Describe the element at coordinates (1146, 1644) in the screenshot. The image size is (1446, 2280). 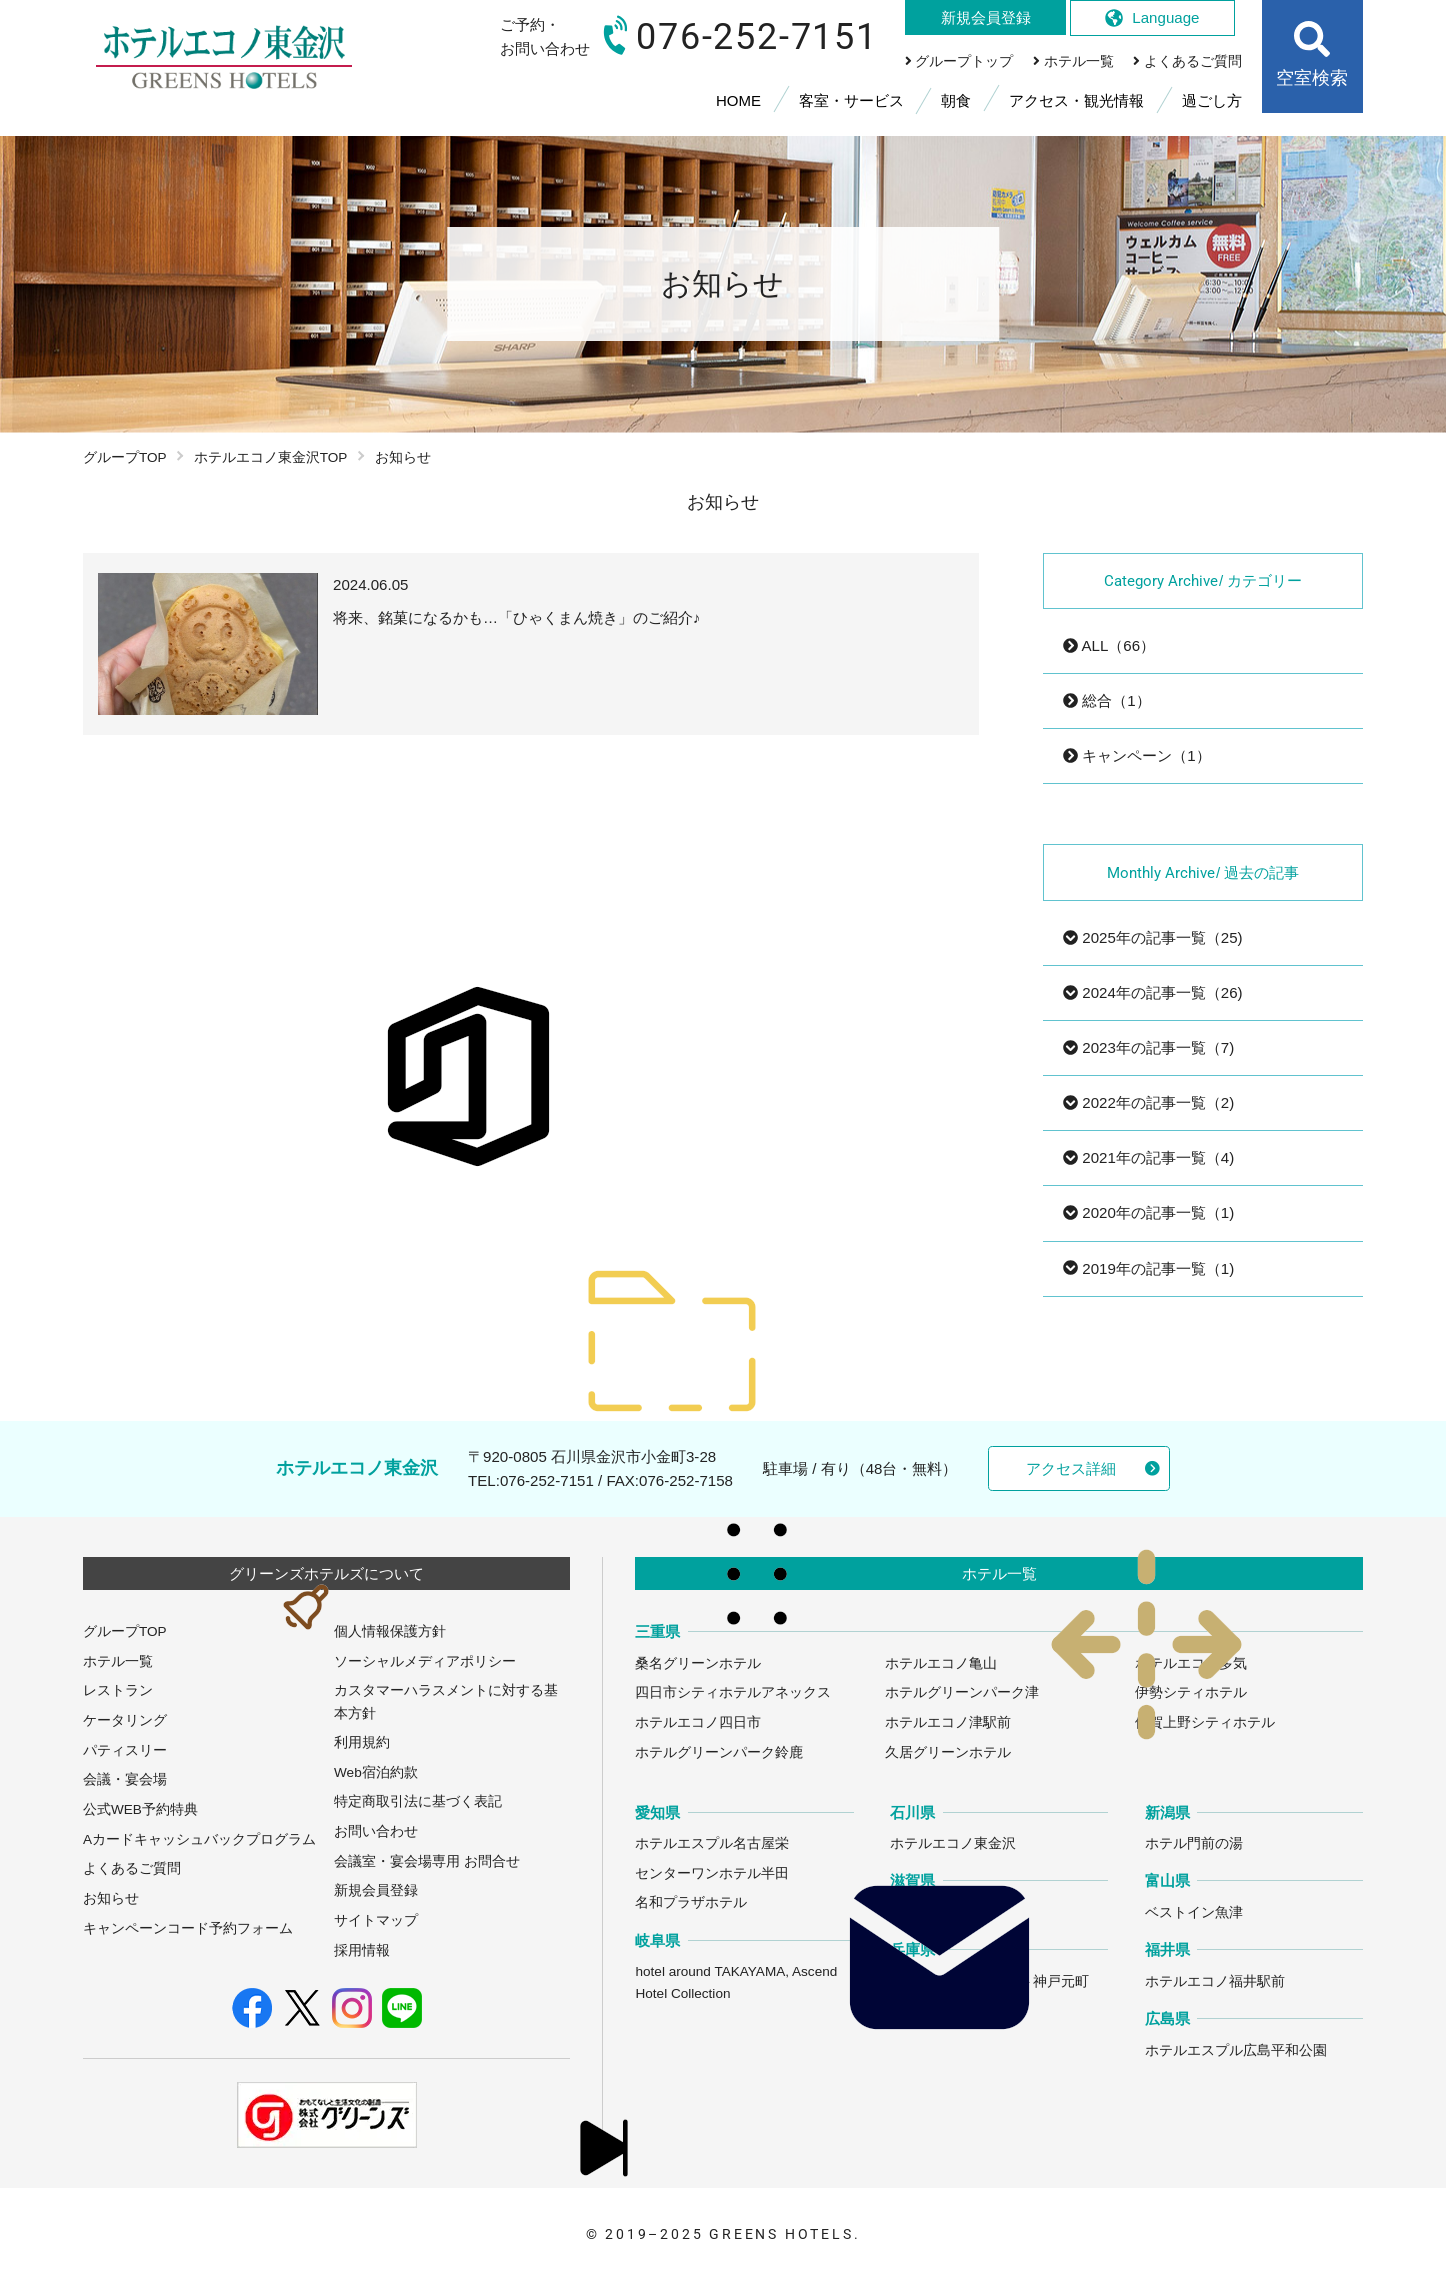
I see `expand content horizontally` at that location.